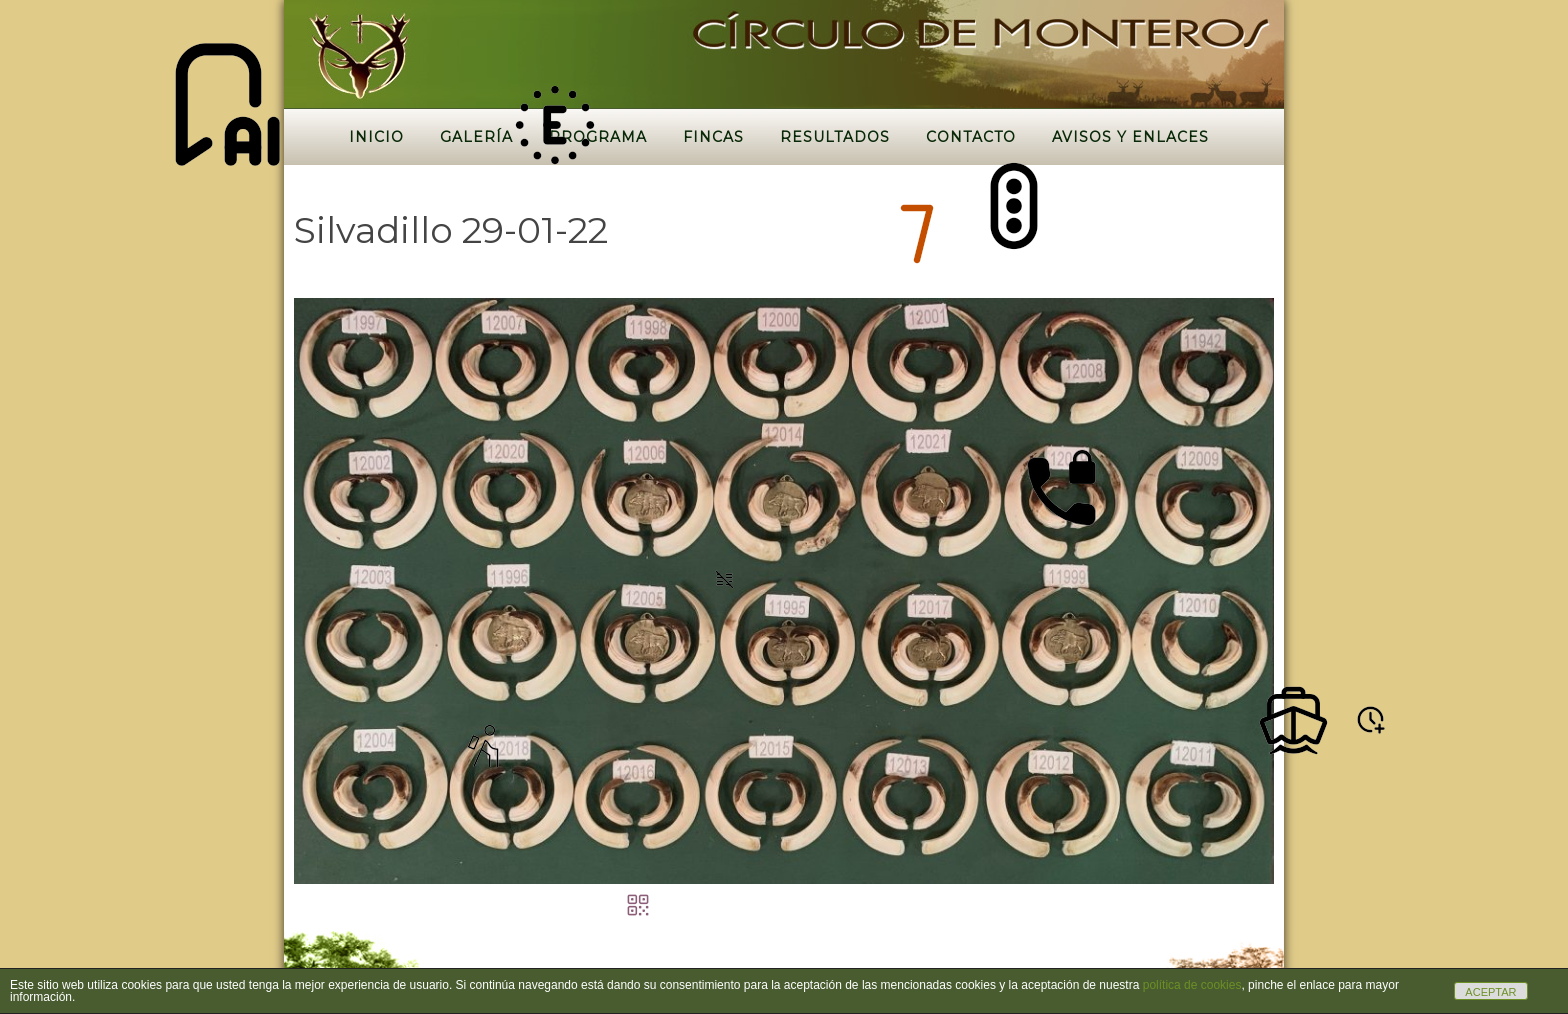 The height and width of the screenshot is (1014, 1568). Describe the element at coordinates (1061, 491) in the screenshot. I see `indicates phone or call features are locked` at that location.